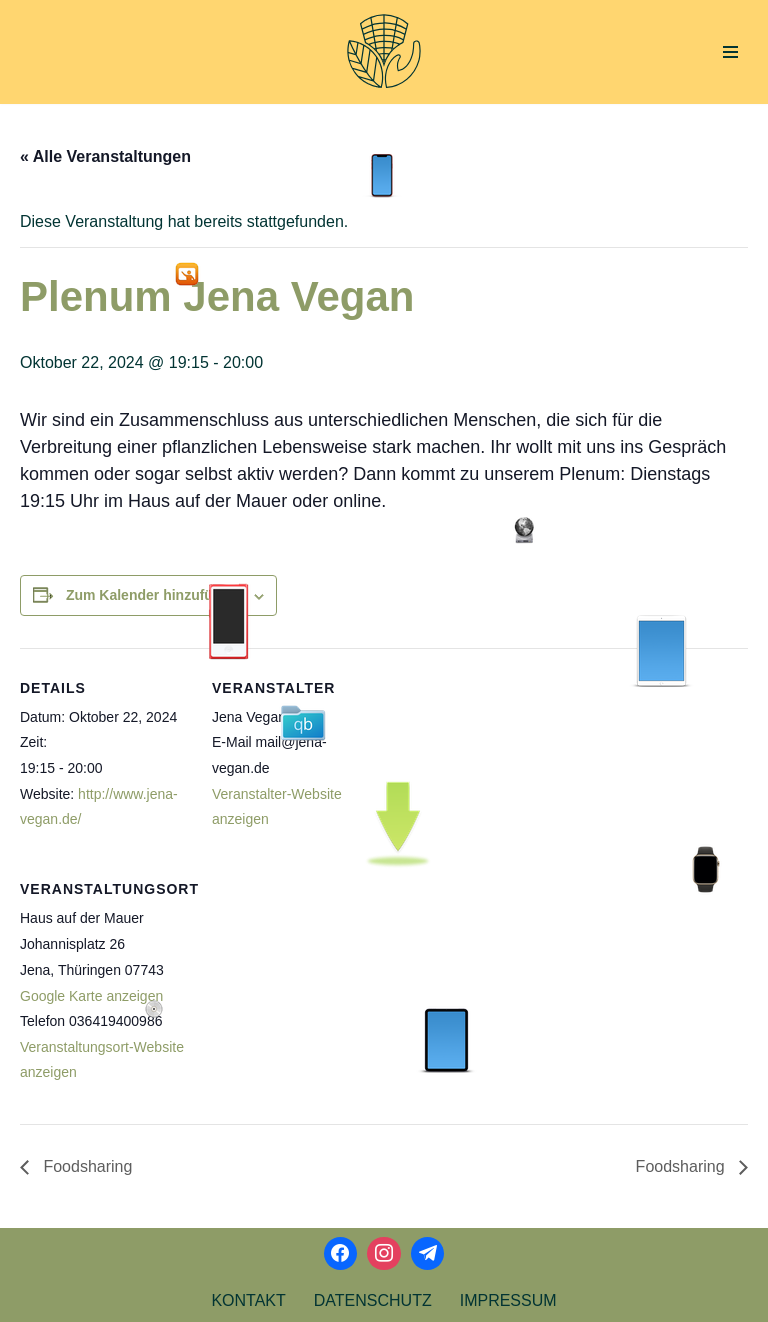 The width and height of the screenshot is (768, 1322). I want to click on iPad Mini device icon, so click(446, 1033).